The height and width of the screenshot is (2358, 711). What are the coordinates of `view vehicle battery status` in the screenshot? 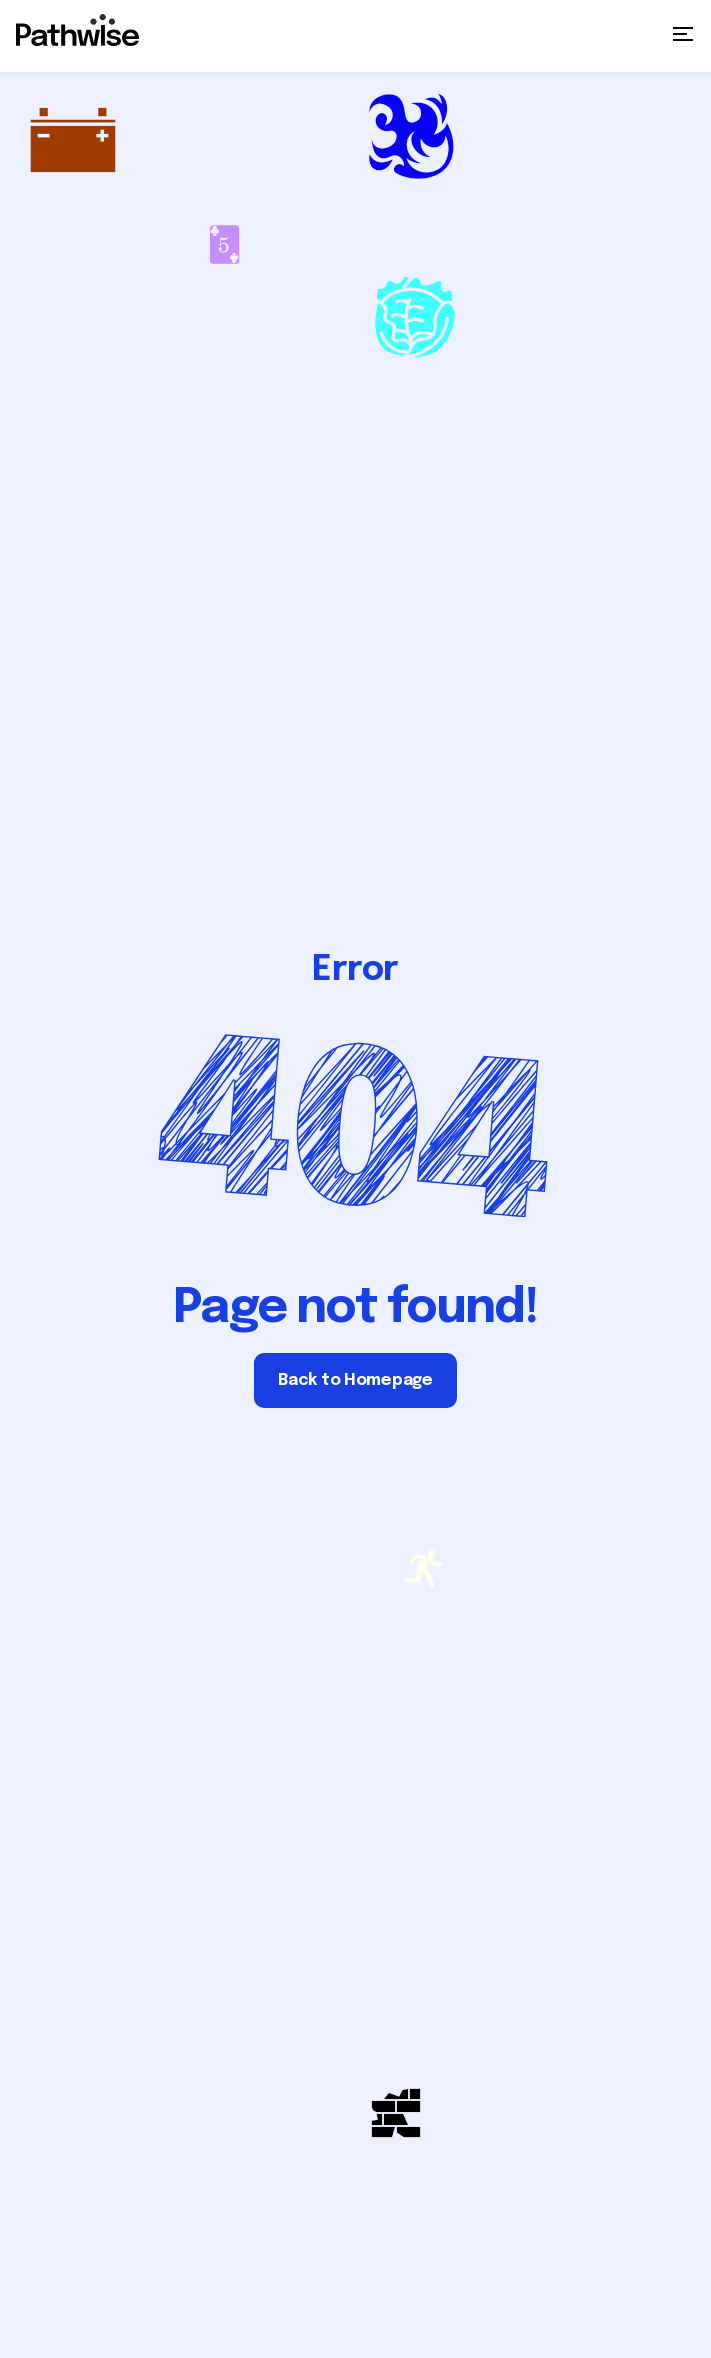 It's located at (73, 140).